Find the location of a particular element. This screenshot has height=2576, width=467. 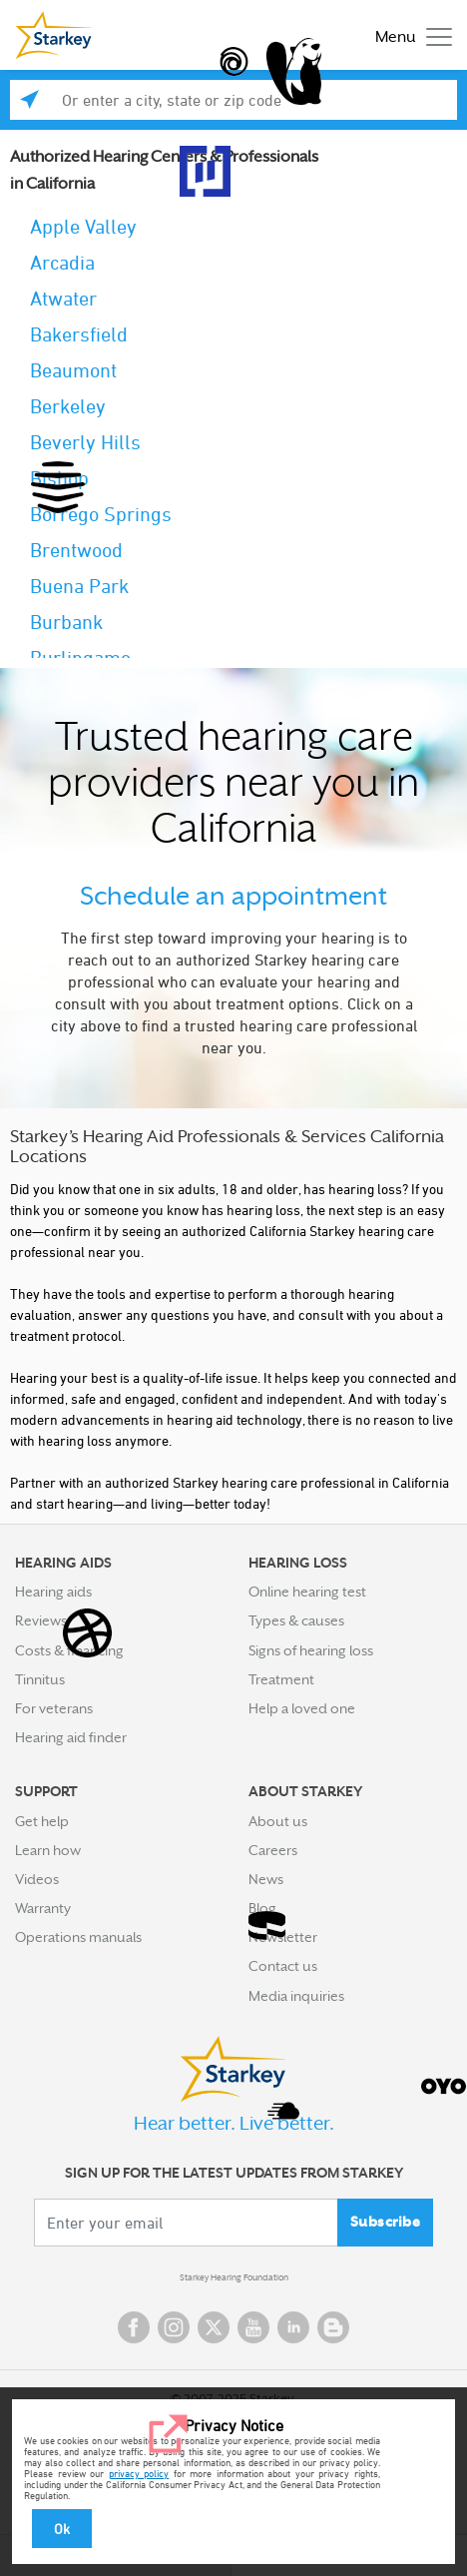

open the Hive app is located at coordinates (58, 487).